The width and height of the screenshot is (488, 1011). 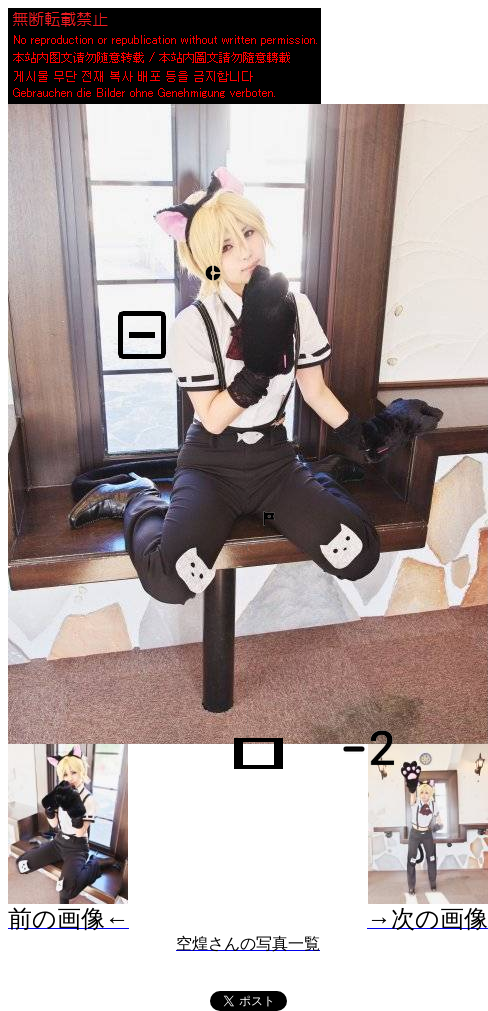 What do you see at coordinates (268, 518) in the screenshot?
I see `start a guided tour or walkthrough` at bounding box center [268, 518].